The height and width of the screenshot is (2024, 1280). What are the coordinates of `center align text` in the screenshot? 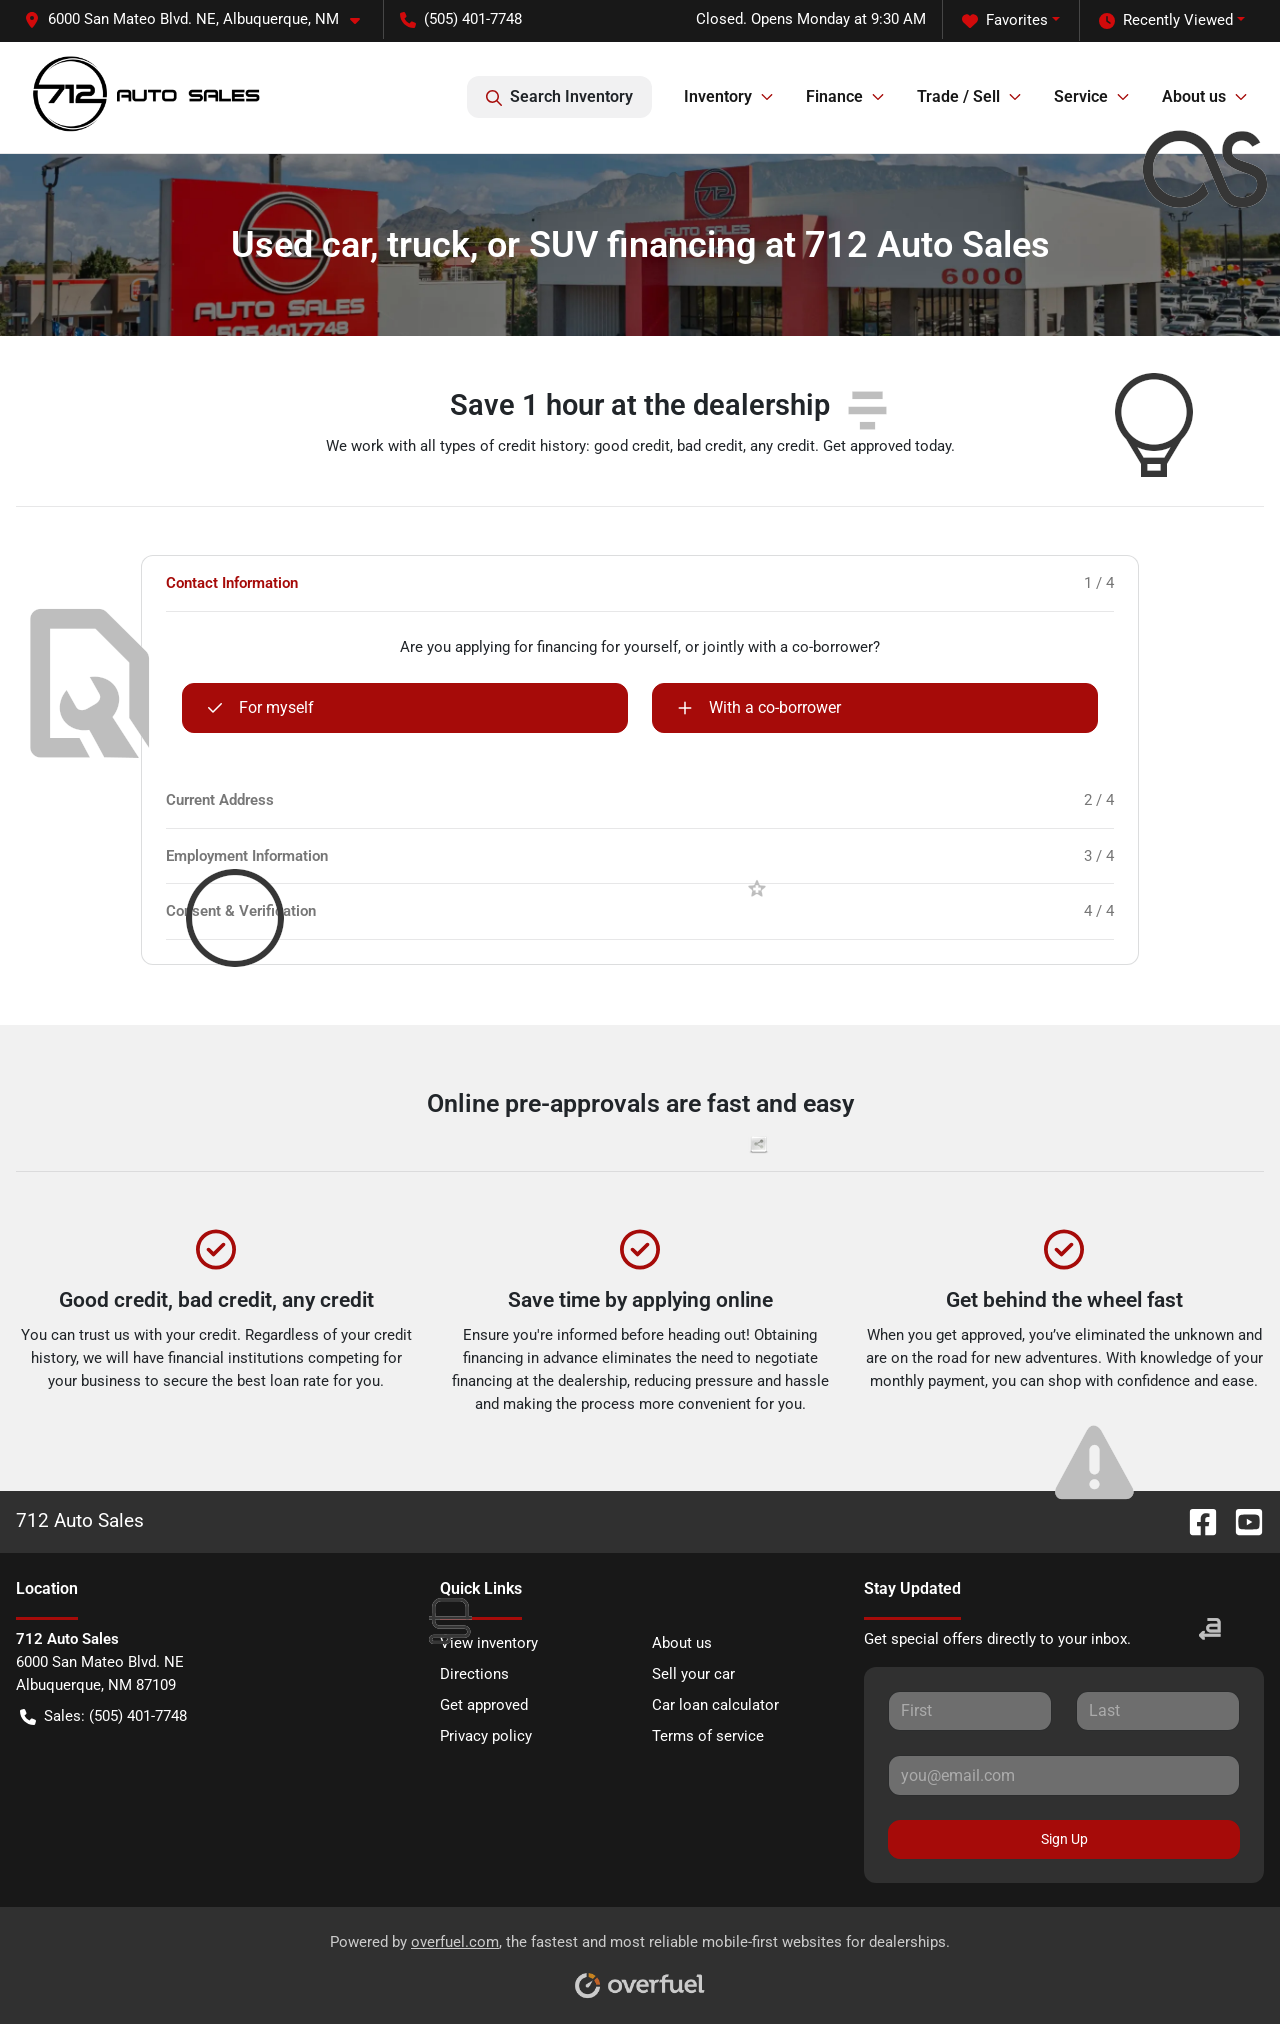 It's located at (867, 410).